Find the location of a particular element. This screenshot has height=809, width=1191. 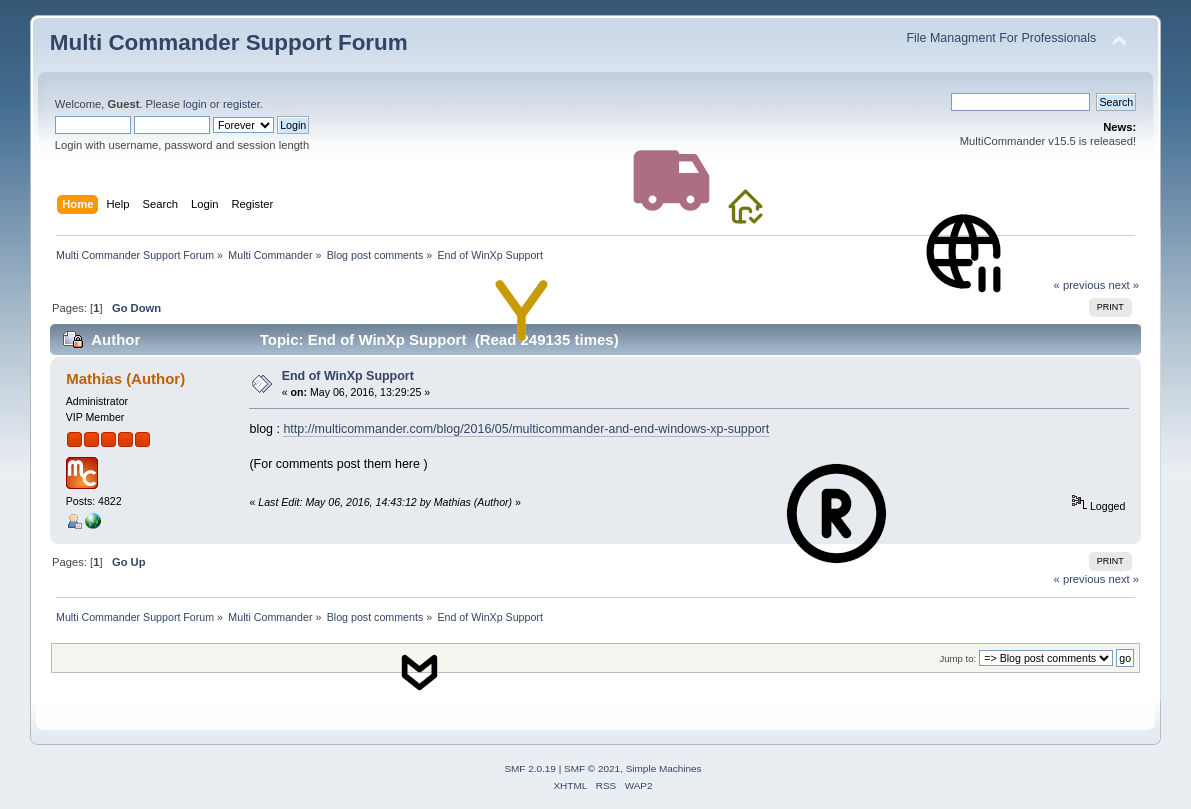

track your delivery status is located at coordinates (671, 180).